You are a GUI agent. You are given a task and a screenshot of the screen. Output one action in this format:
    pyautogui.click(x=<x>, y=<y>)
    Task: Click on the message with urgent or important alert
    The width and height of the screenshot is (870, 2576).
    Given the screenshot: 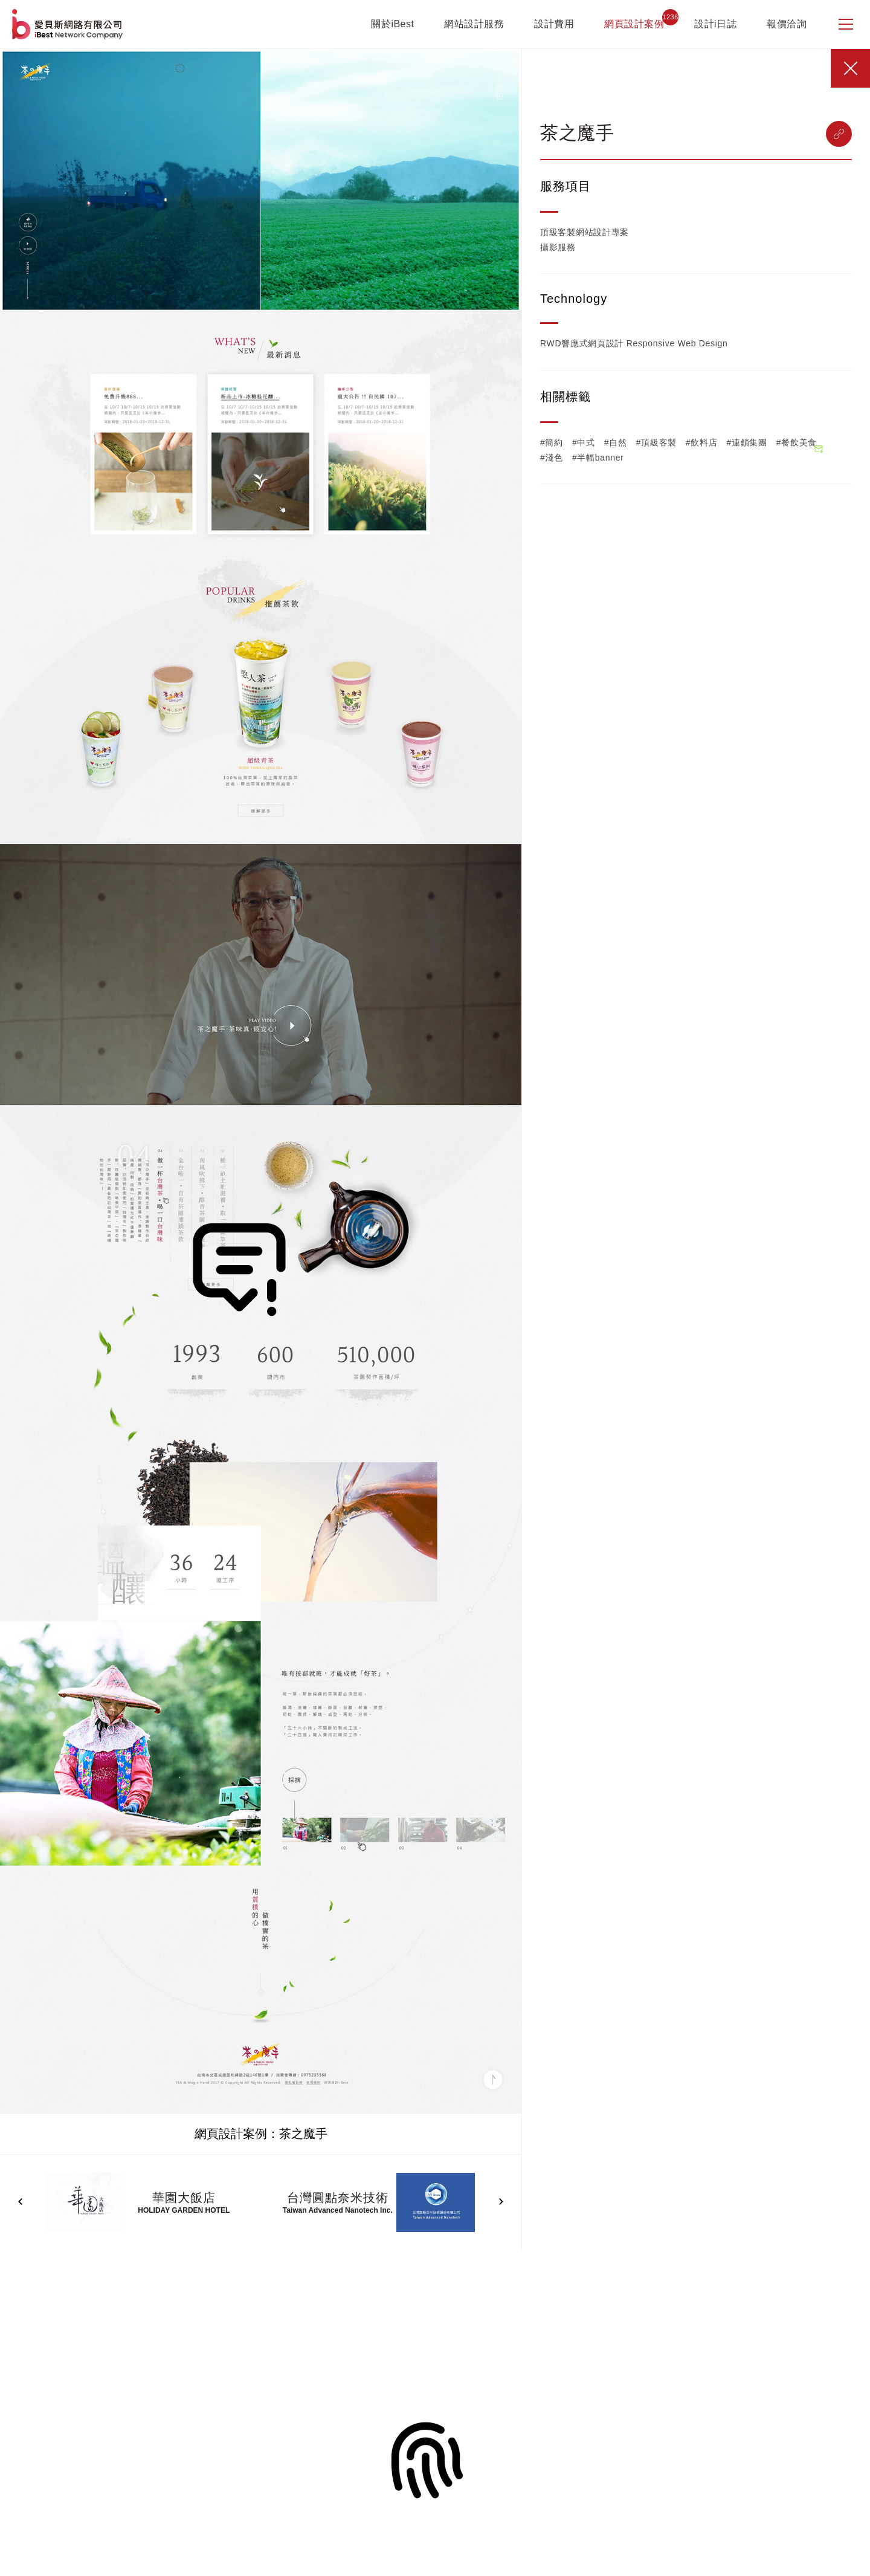 What is the action you would take?
    pyautogui.click(x=239, y=1265)
    